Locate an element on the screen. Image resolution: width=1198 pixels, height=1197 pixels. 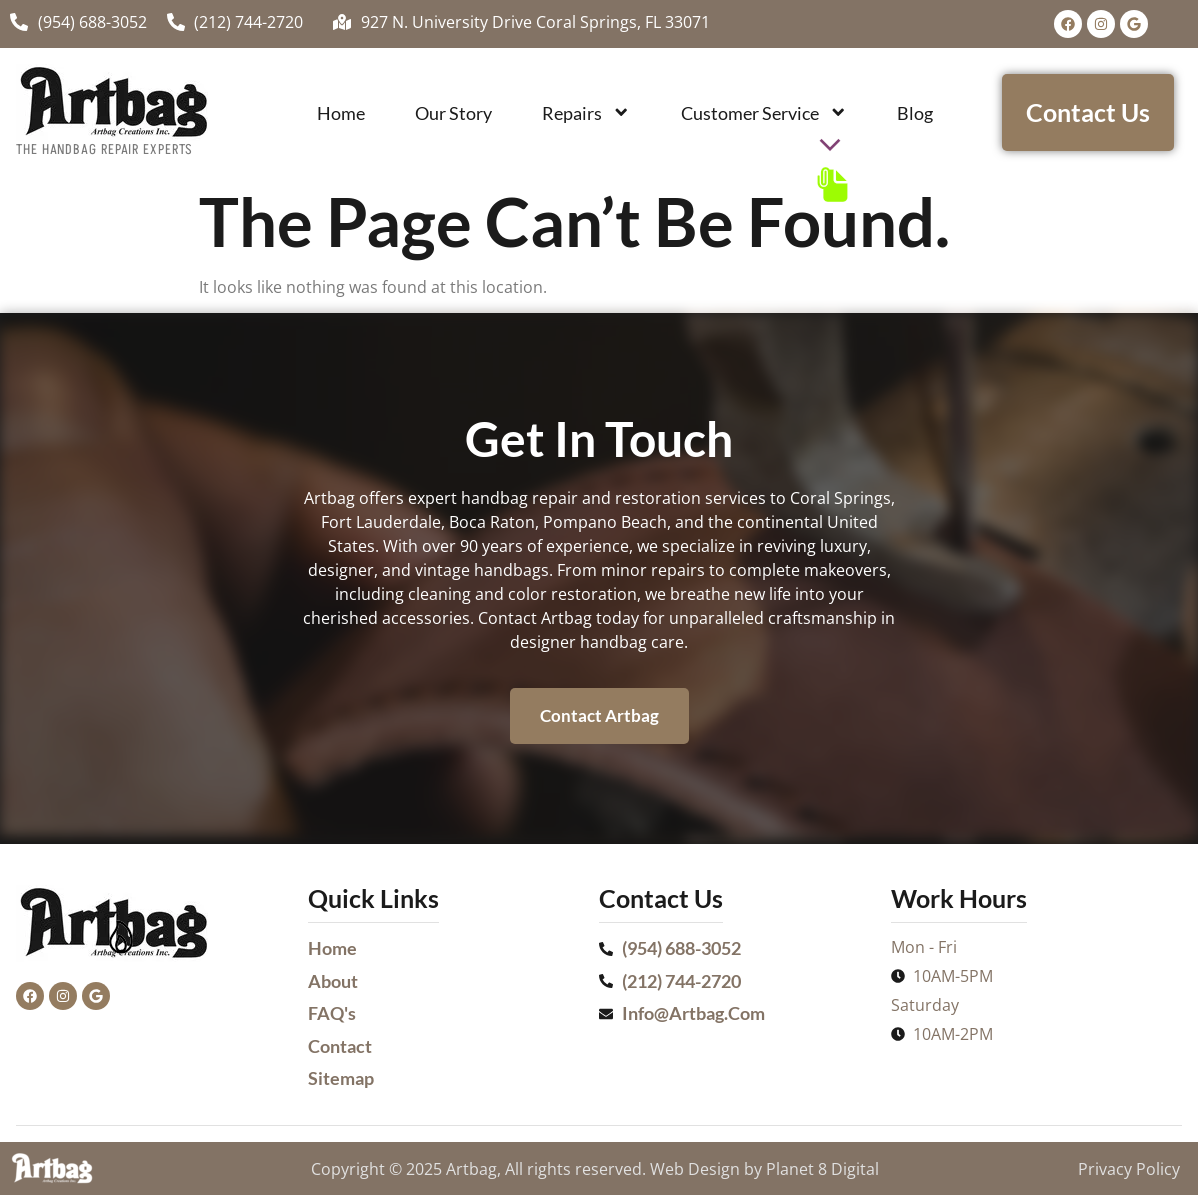
expand a dropdown menu or section is located at coordinates (830, 145).